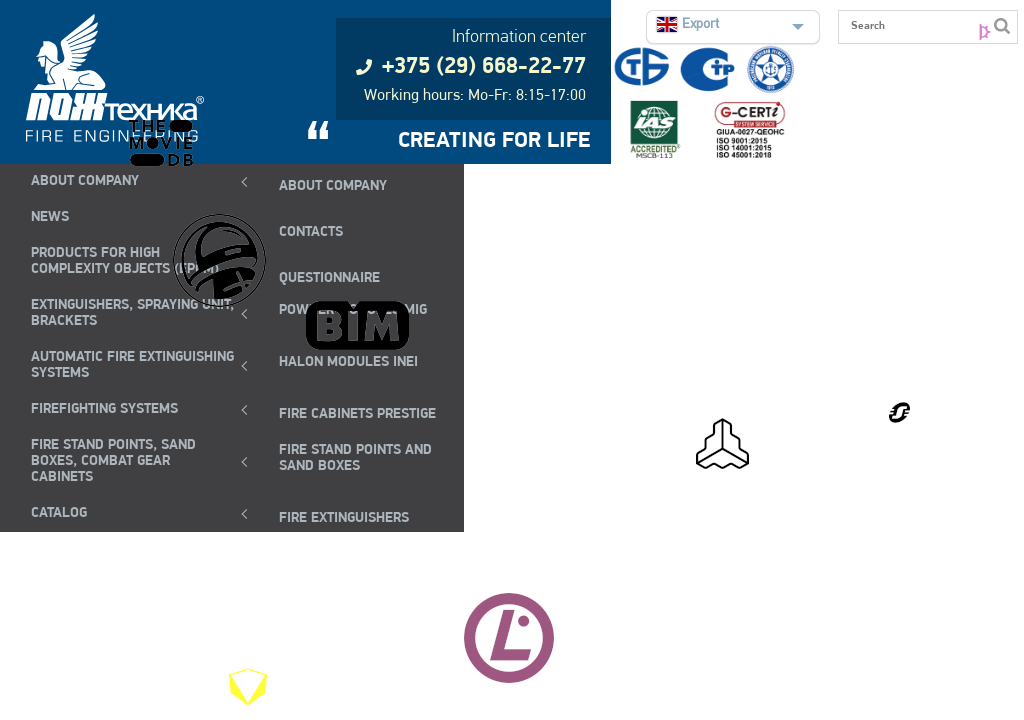 The height and width of the screenshot is (720, 1024). Describe the element at coordinates (219, 260) in the screenshot. I see `visit alternativeto website to find software alternatives` at that location.